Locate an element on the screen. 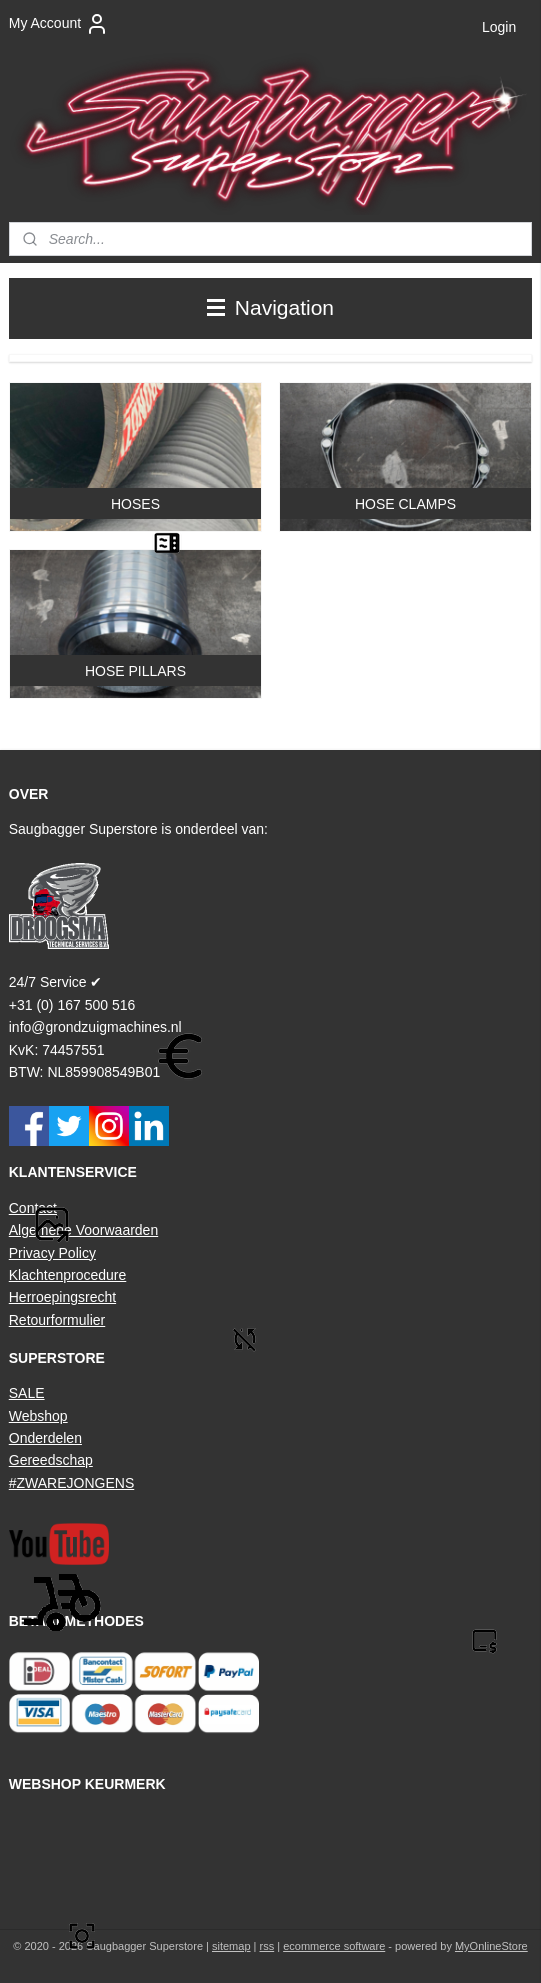 The width and height of the screenshot is (541, 1983). center focus on camera or viewfinder is located at coordinates (82, 1936).